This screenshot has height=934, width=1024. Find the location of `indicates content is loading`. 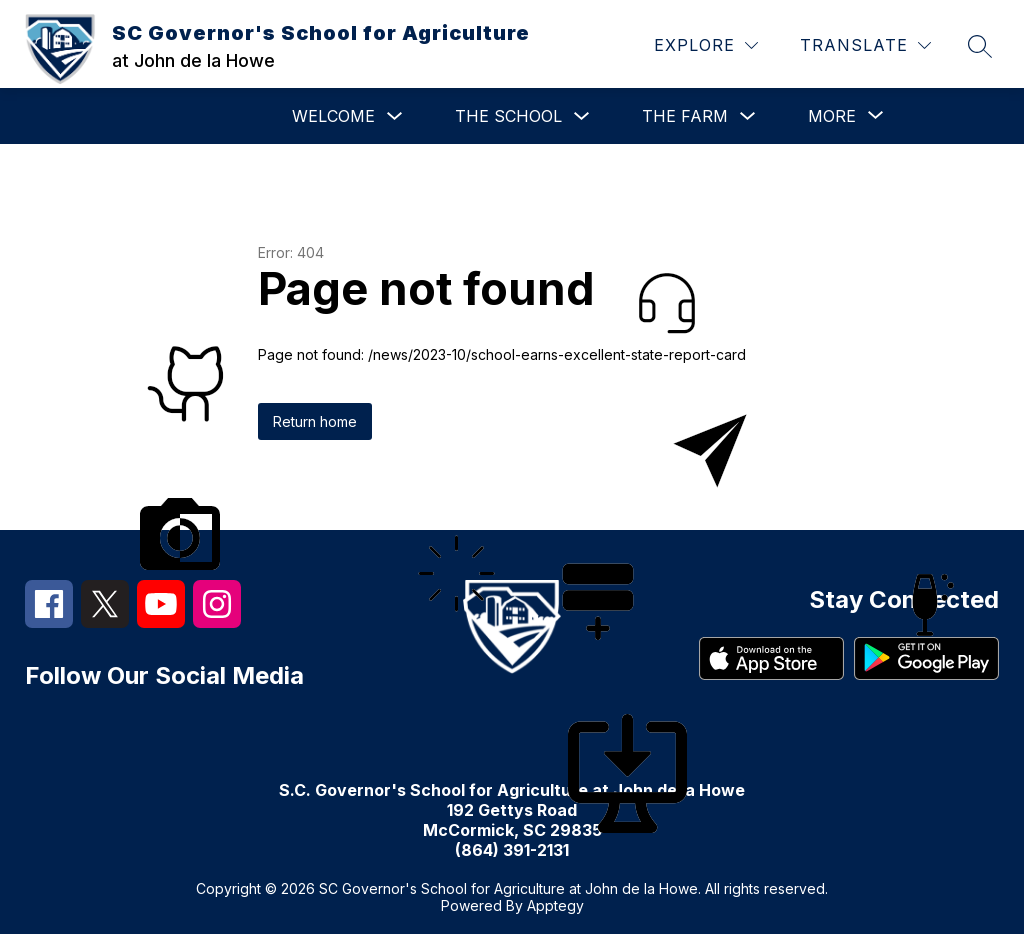

indicates content is loading is located at coordinates (456, 573).